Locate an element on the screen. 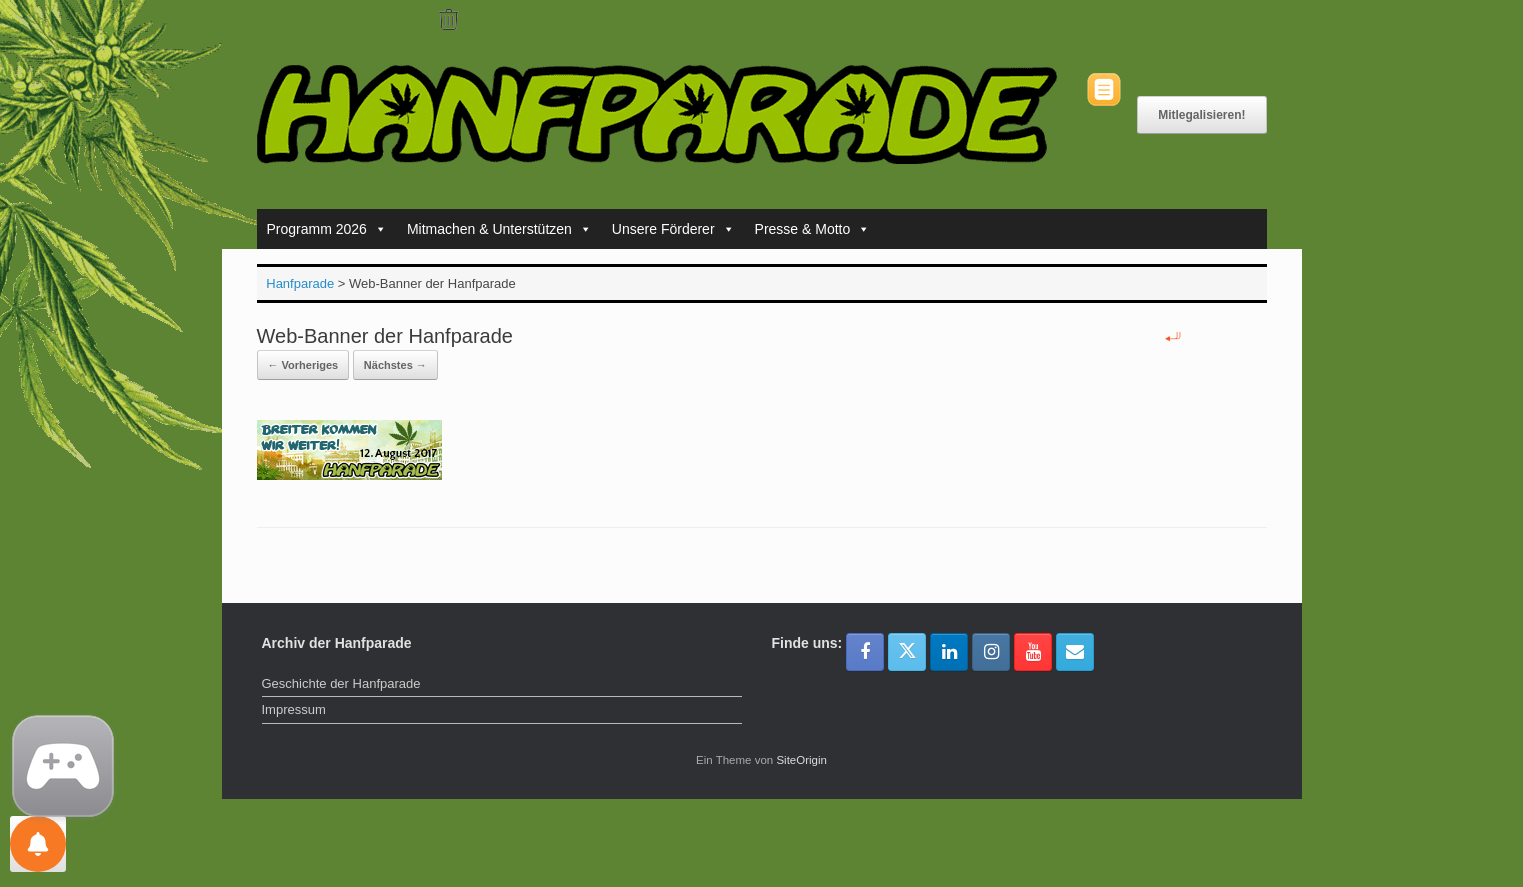  access desklet preferences and settings is located at coordinates (1104, 90).